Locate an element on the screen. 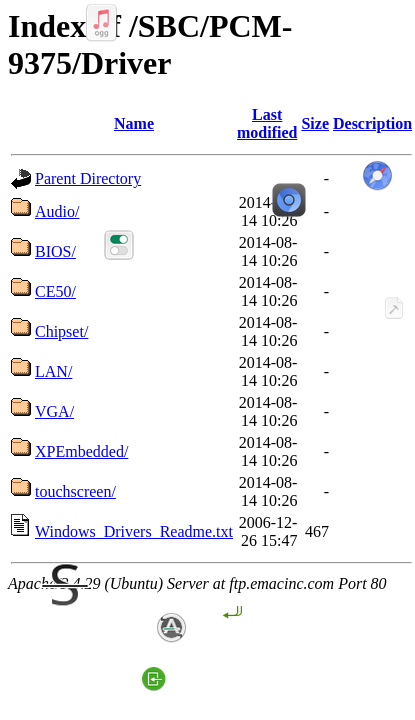 This screenshot has height=720, width=415. check for available software updates is located at coordinates (171, 627).